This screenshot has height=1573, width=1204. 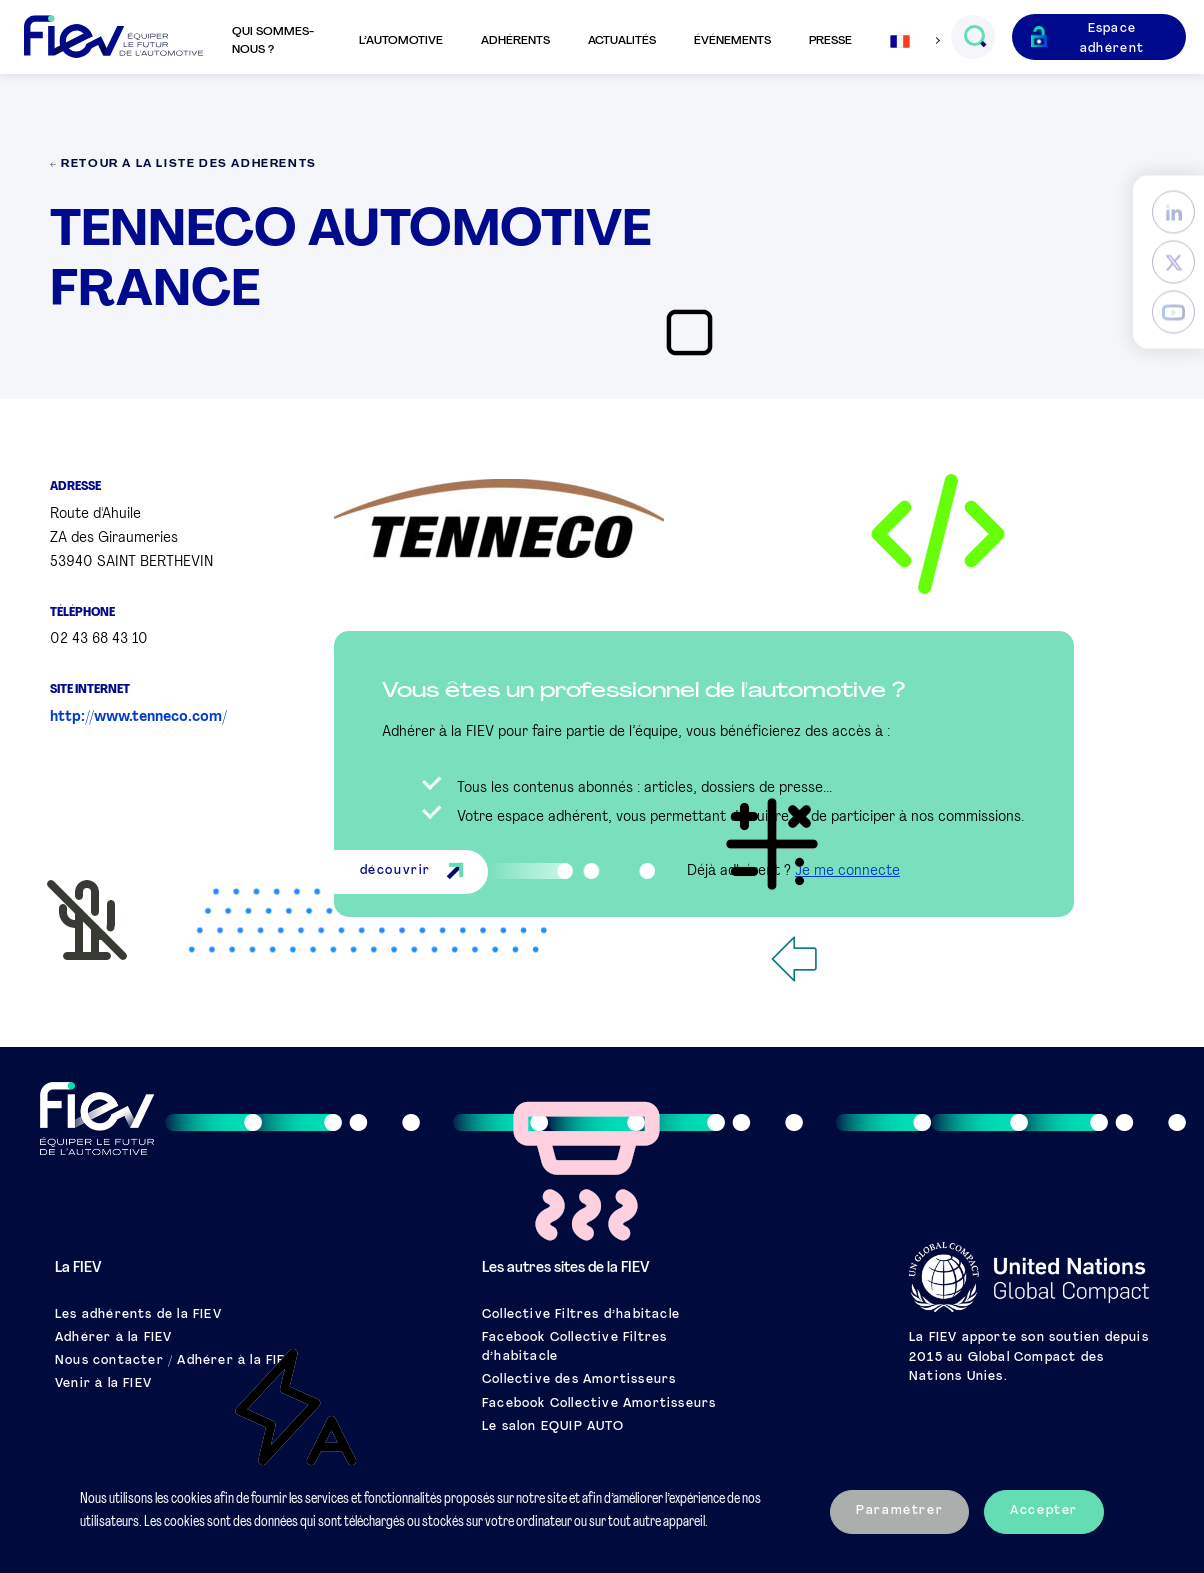 What do you see at coordinates (293, 1411) in the screenshot?
I see `toggle auto-flash mode for camera` at bounding box center [293, 1411].